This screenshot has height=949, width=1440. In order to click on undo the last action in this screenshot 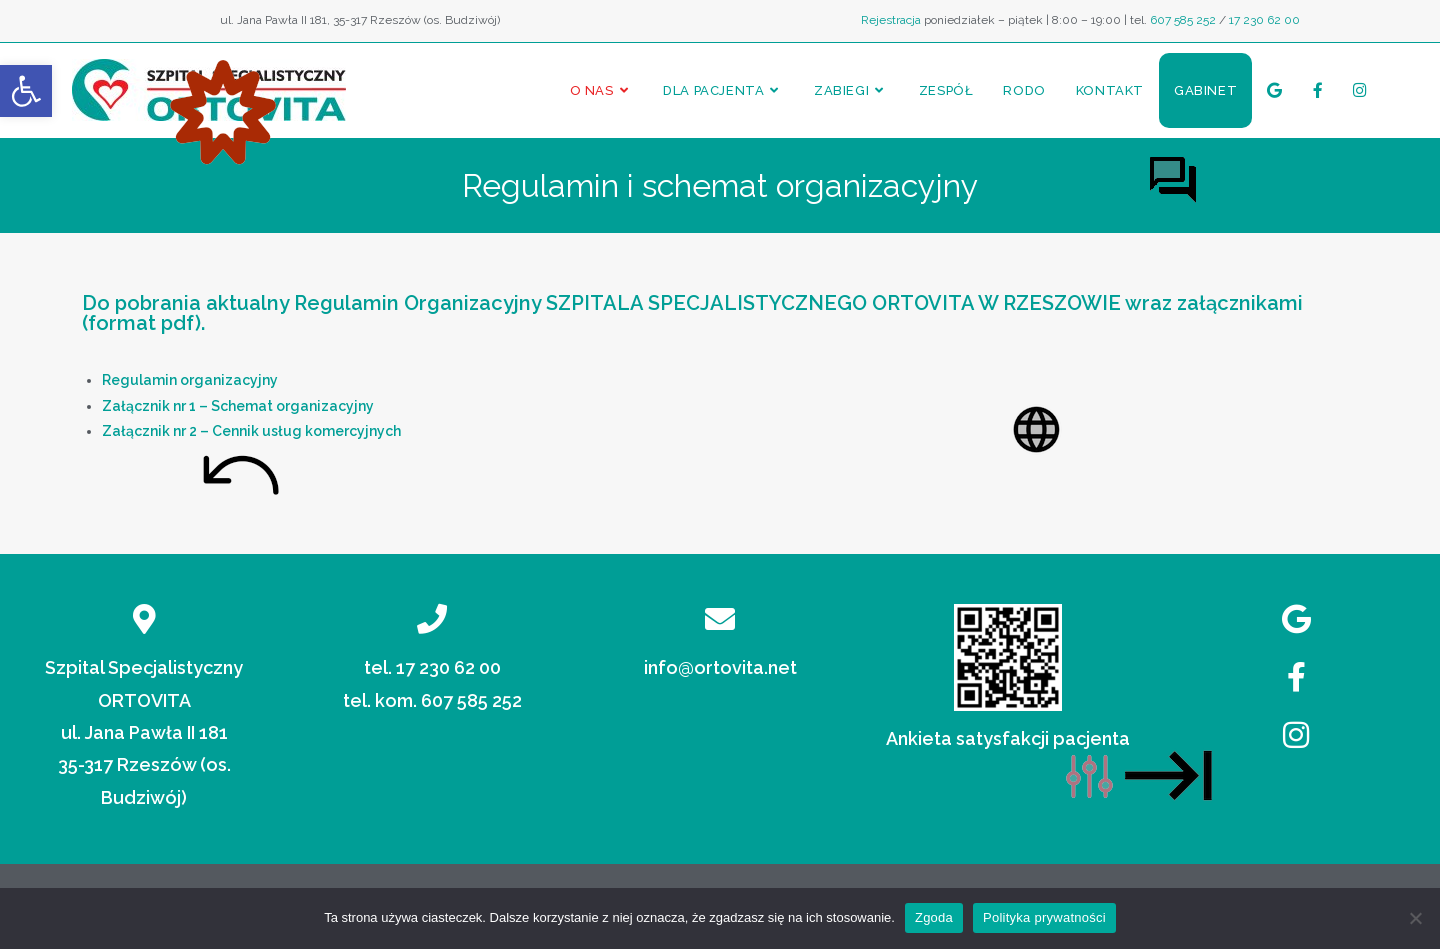, I will do `click(242, 472)`.